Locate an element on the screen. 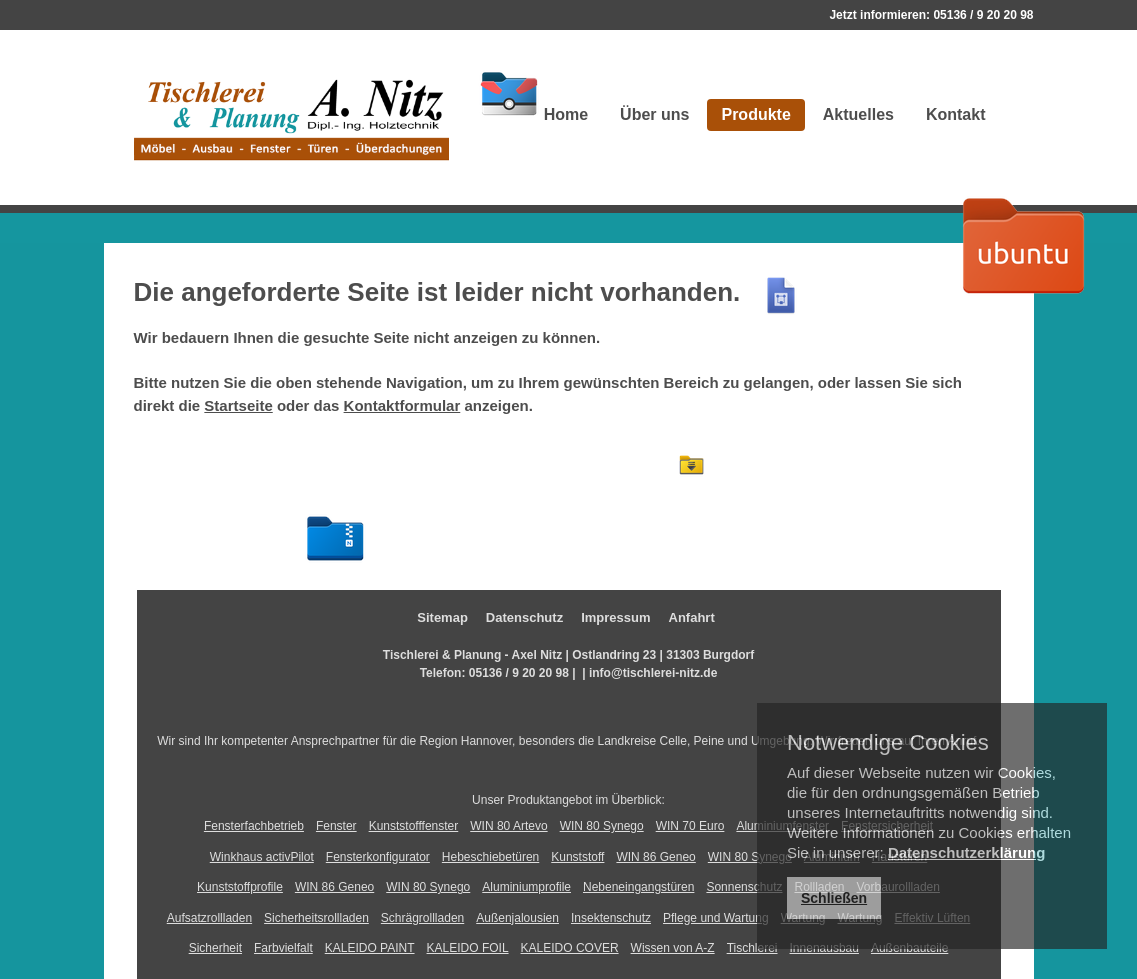 This screenshot has width=1137, height=979. folder for pokémon game files or saves is located at coordinates (509, 95).